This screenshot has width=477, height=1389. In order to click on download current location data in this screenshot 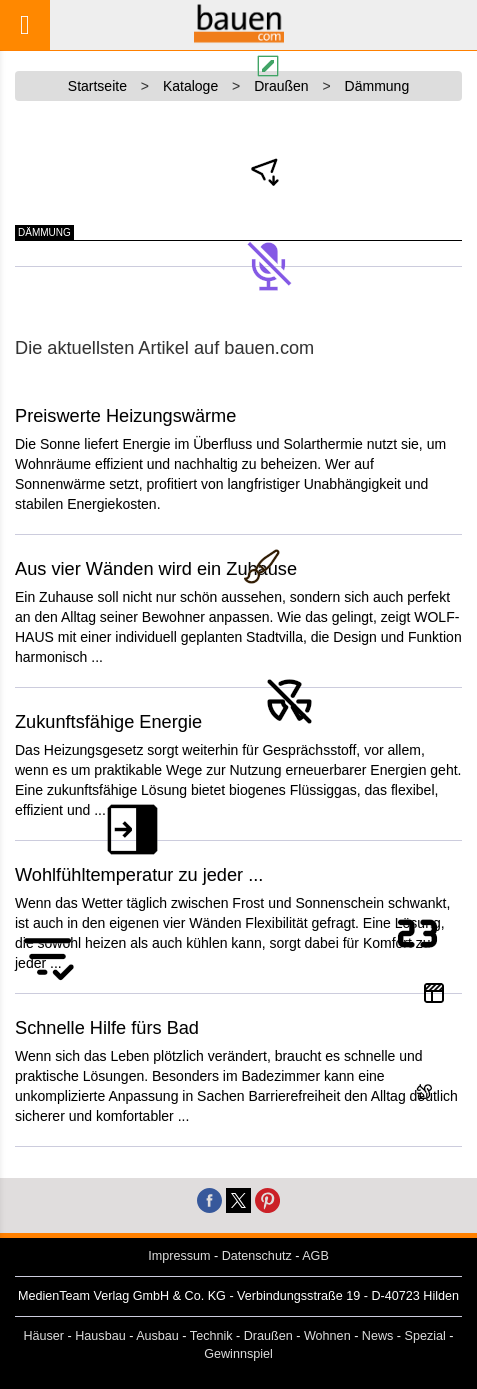, I will do `click(264, 171)`.